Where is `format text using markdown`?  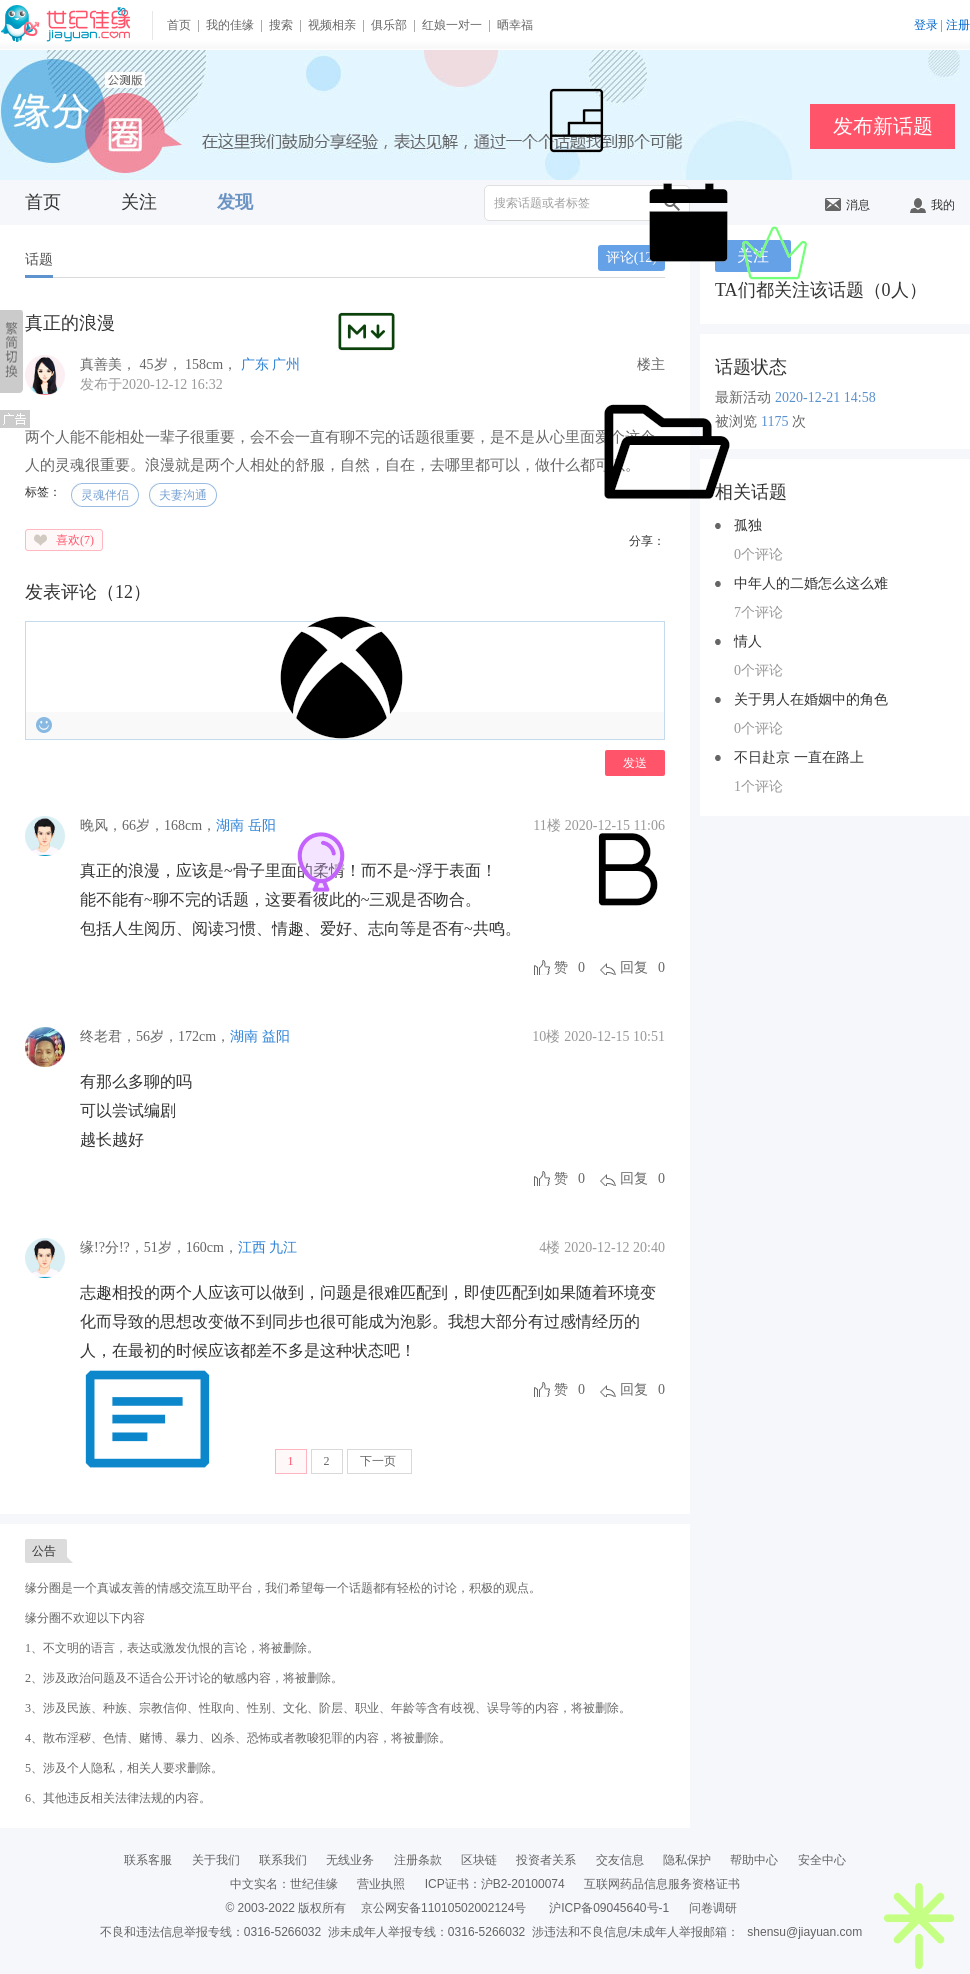
format text using markdown is located at coordinates (366, 331).